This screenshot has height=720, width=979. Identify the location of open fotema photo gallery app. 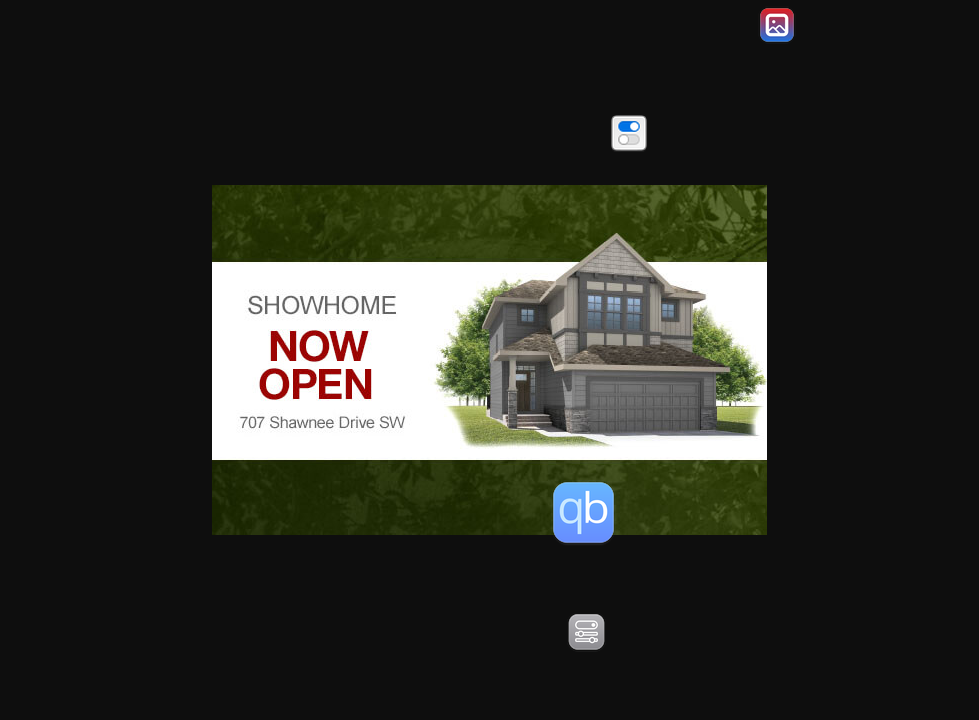
(777, 25).